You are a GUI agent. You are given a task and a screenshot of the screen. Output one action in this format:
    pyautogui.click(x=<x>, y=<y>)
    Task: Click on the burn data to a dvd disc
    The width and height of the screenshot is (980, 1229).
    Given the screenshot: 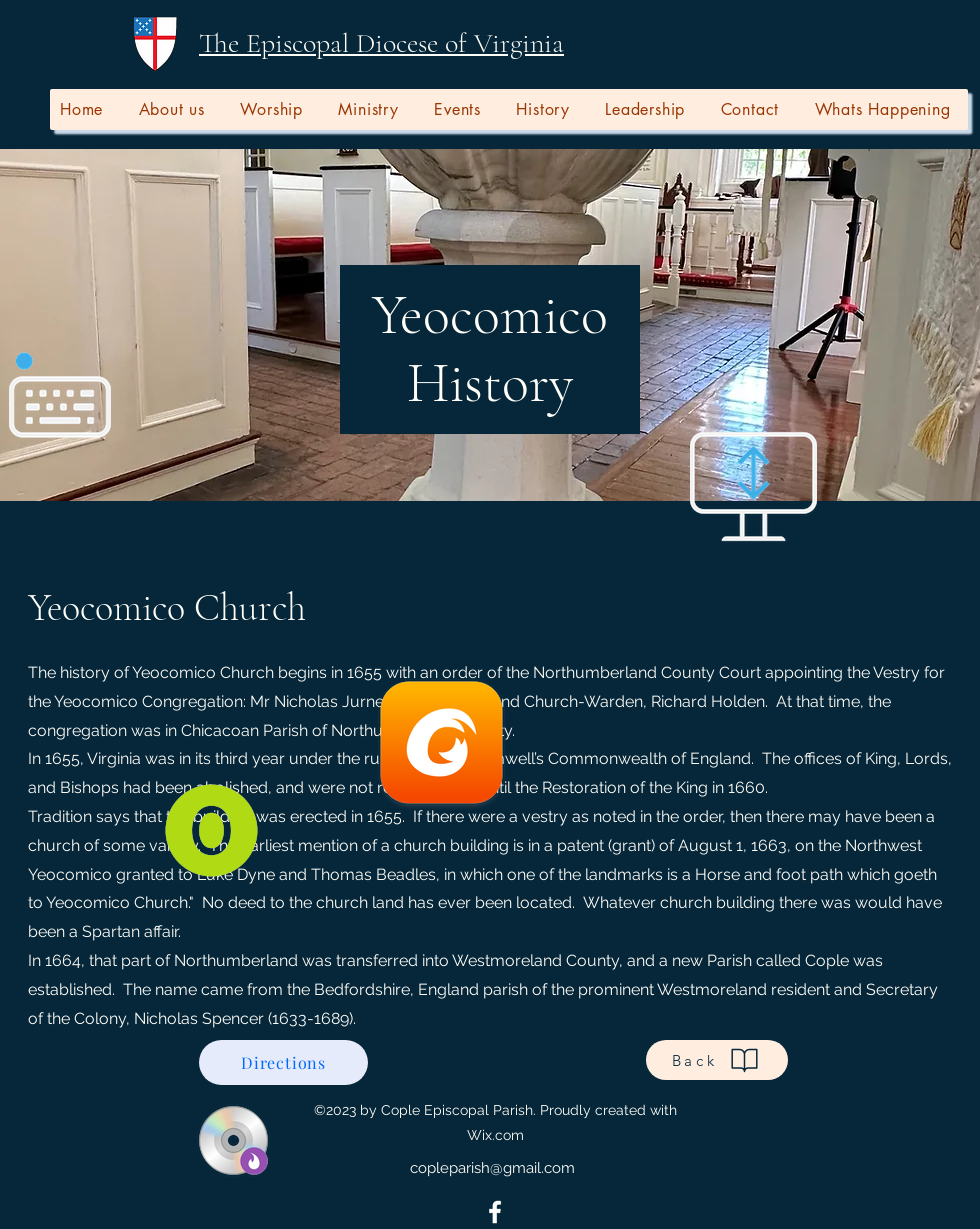 What is the action you would take?
    pyautogui.click(x=233, y=1140)
    